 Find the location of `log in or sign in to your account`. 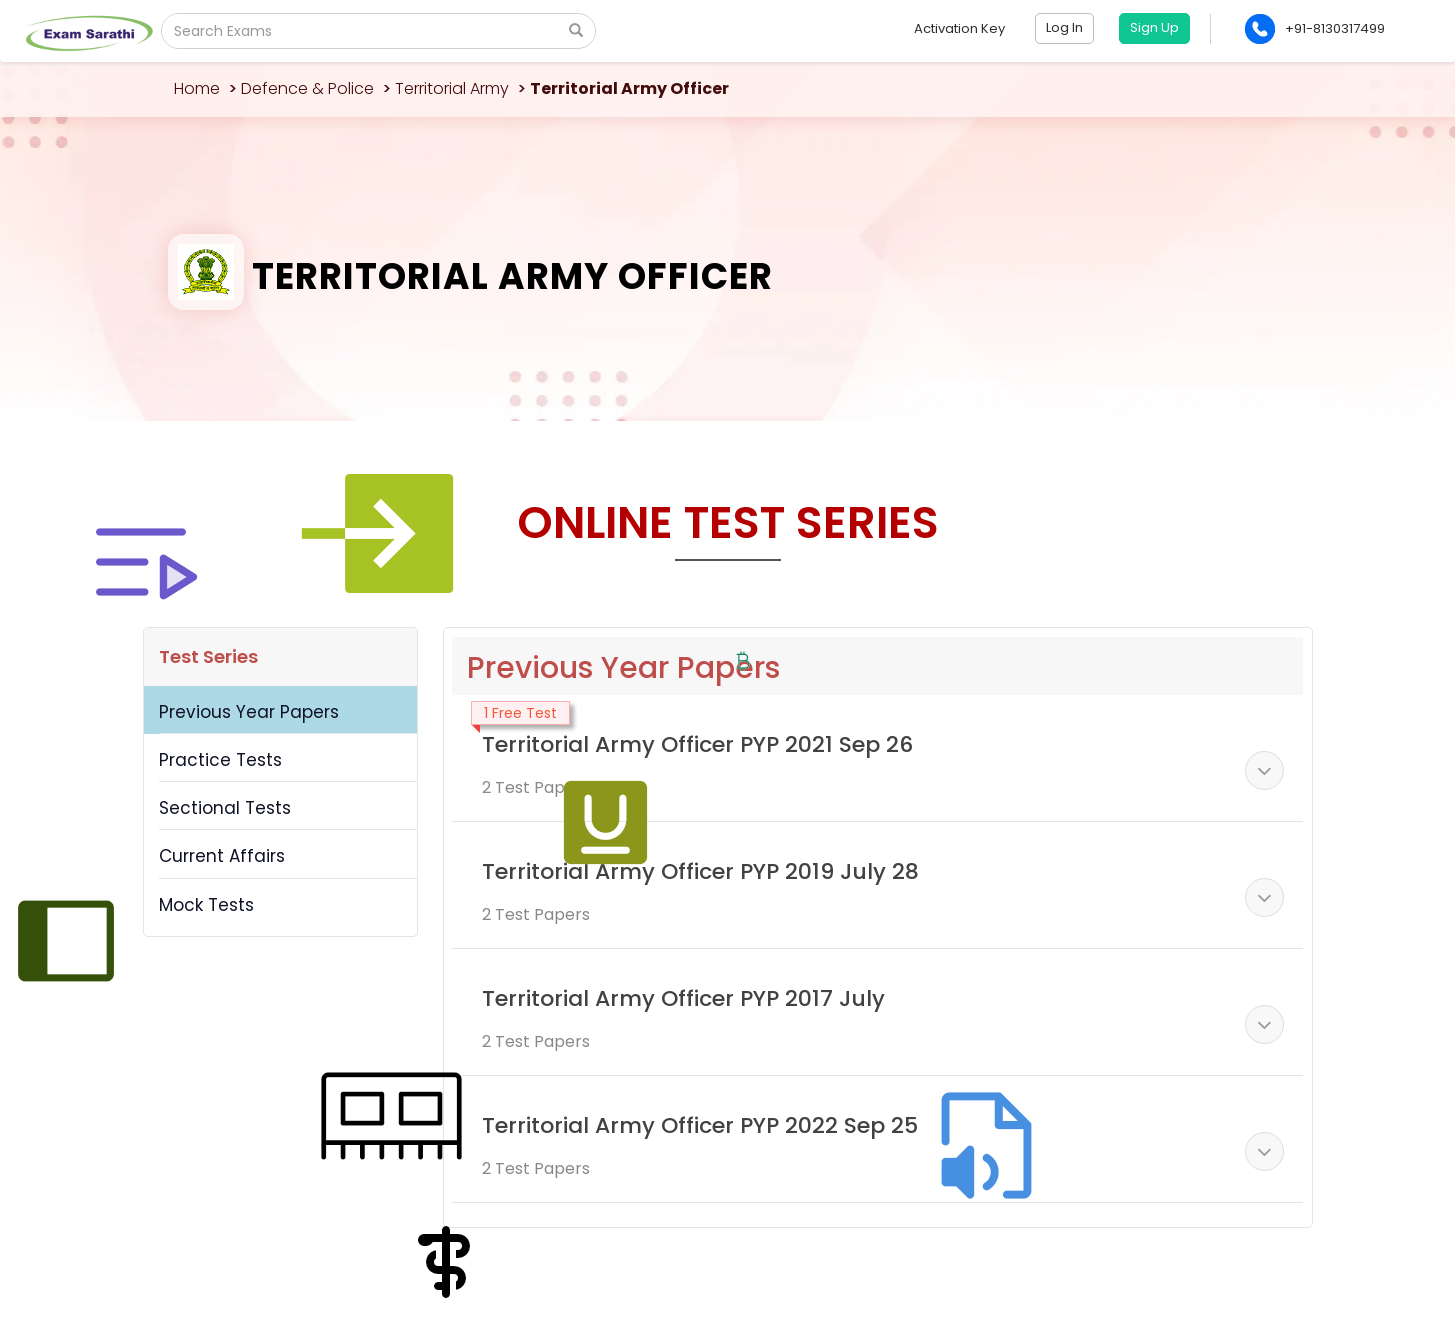

log in or sign in to your account is located at coordinates (377, 533).